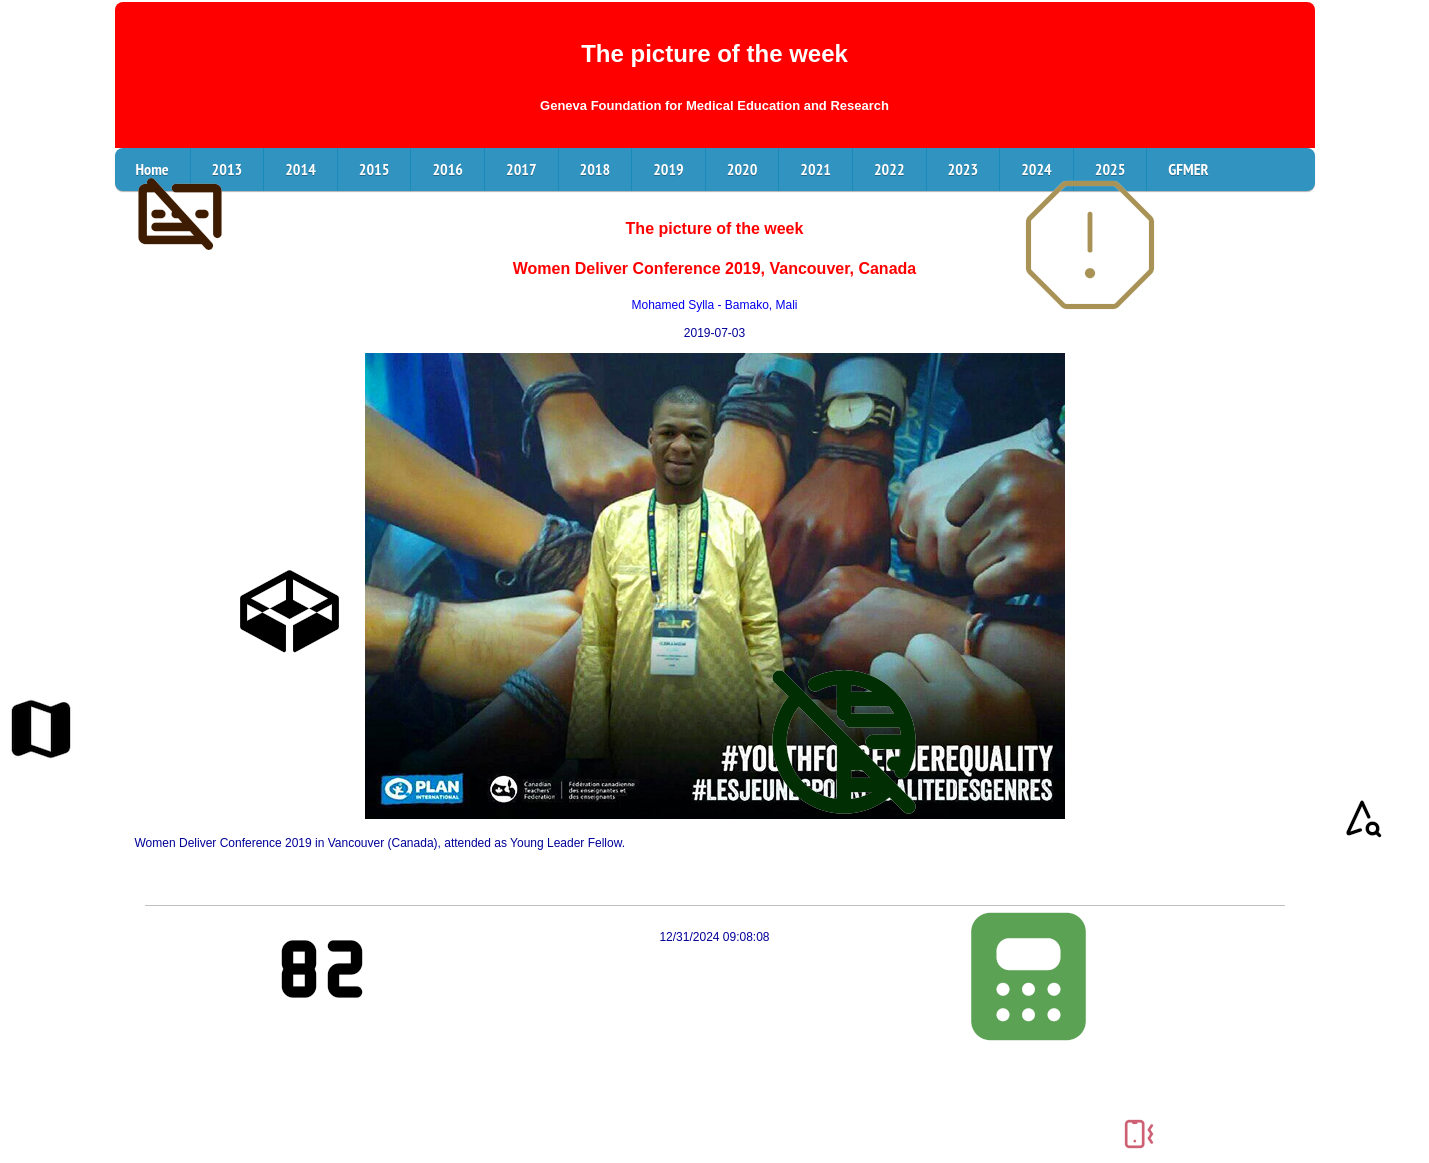 This screenshot has width=1429, height=1163. I want to click on search for directions or routes, so click(1362, 818).